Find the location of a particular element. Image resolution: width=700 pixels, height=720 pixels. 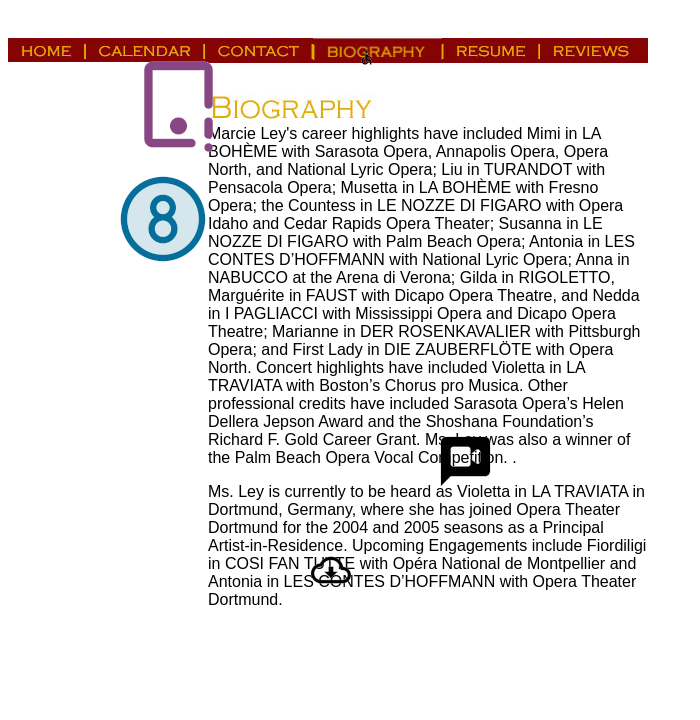

start a video chat is located at coordinates (465, 461).